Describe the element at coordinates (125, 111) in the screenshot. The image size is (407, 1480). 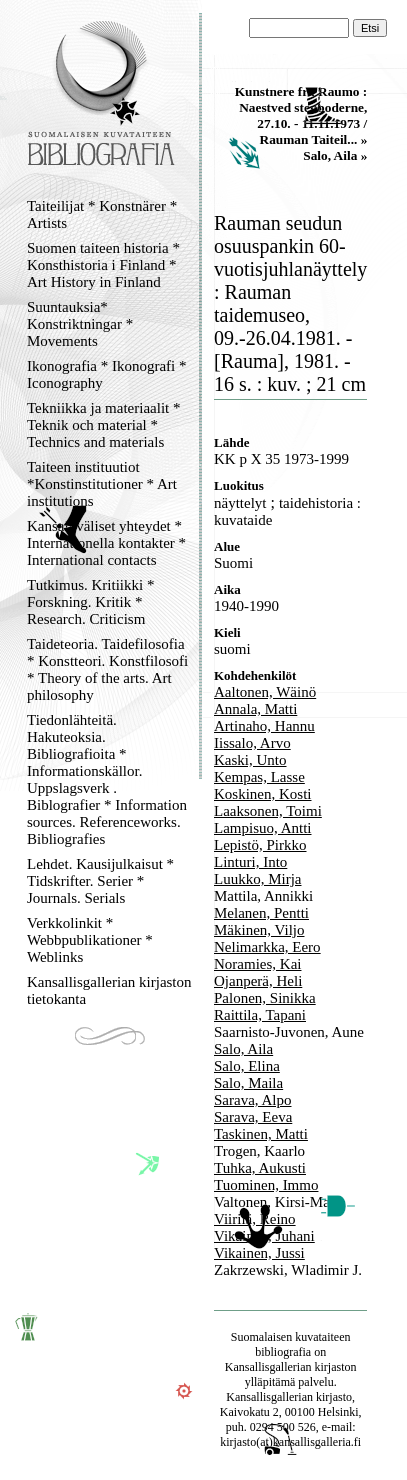
I see `select mace weapon in game inventory` at that location.